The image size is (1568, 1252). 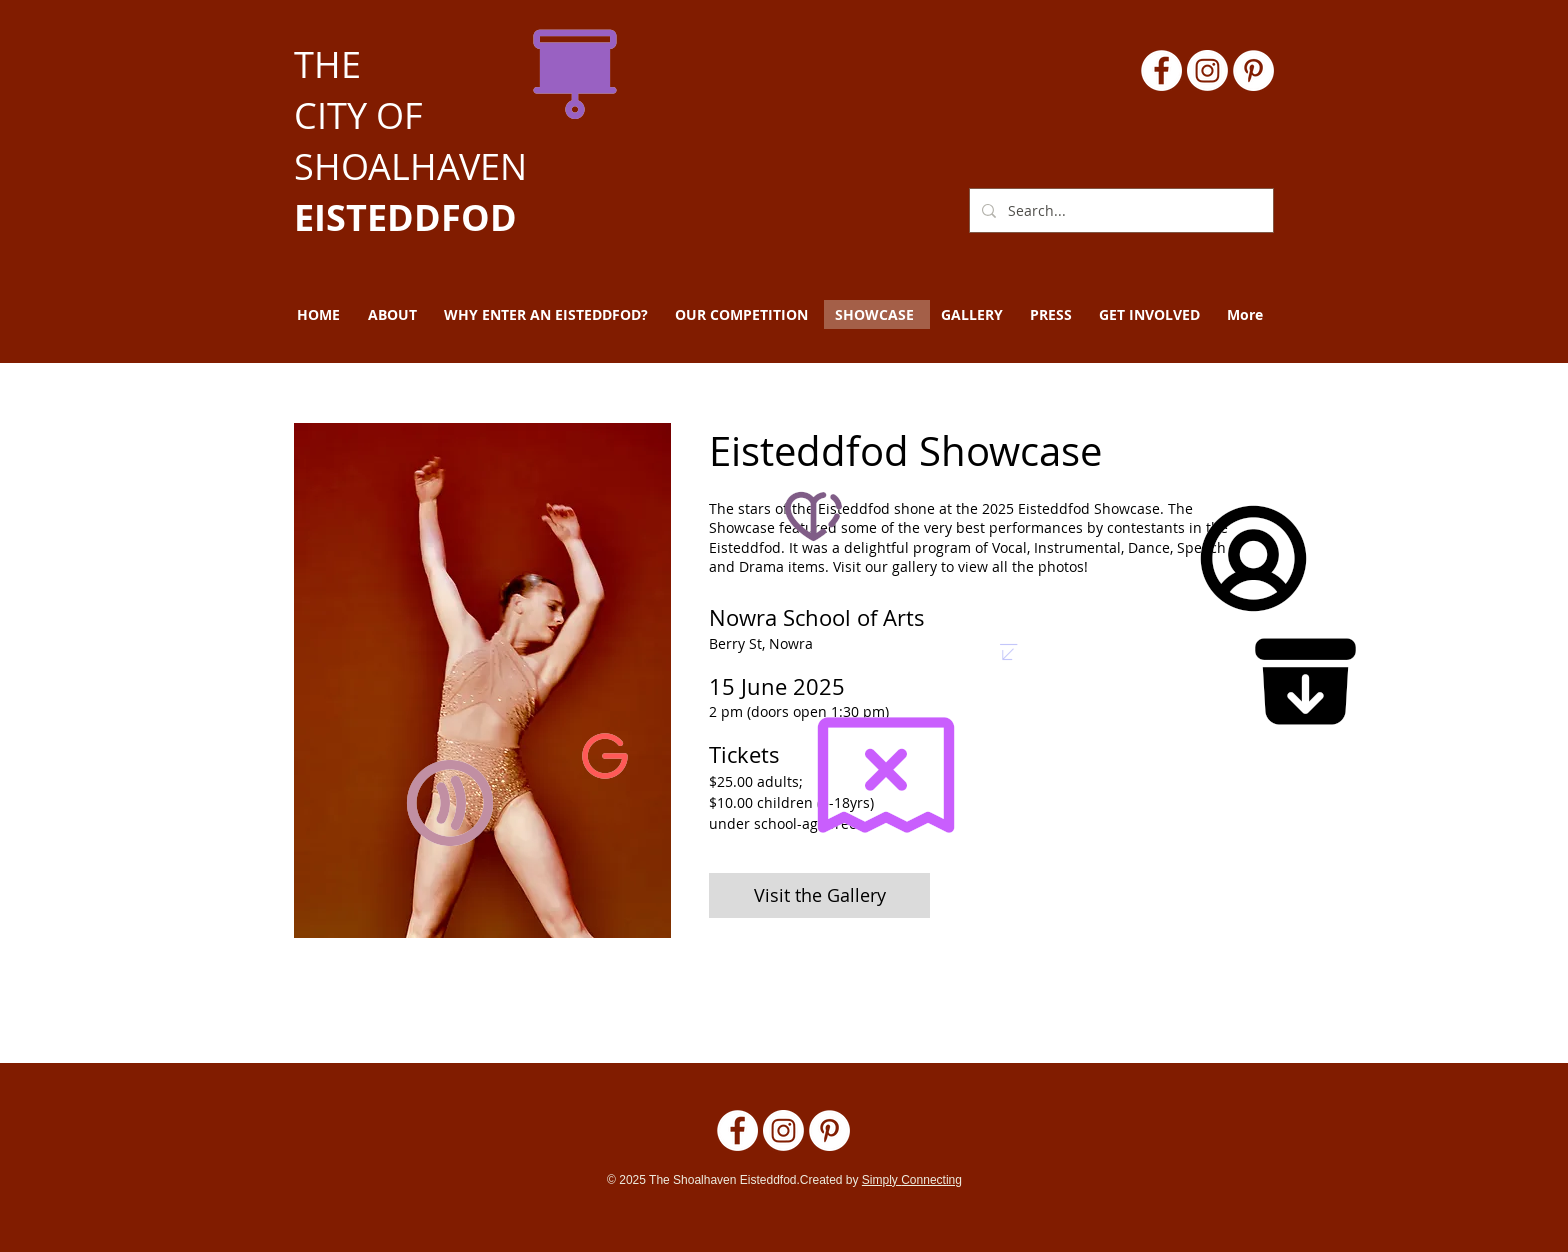 What do you see at coordinates (813, 514) in the screenshot?
I see `indicates partial like or favorite status` at bounding box center [813, 514].